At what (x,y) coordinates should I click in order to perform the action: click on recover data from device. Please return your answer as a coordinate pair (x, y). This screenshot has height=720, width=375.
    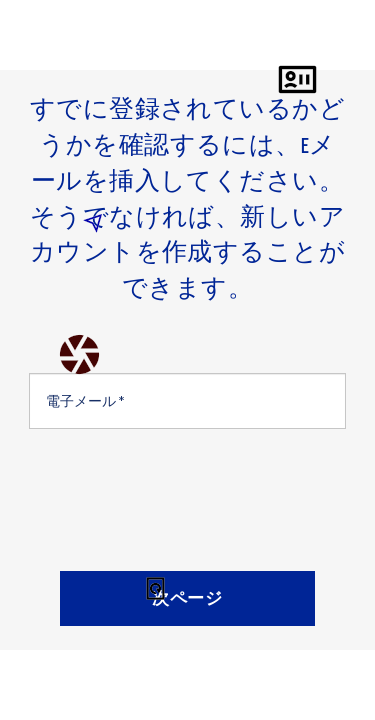
    Looking at the image, I should click on (155, 588).